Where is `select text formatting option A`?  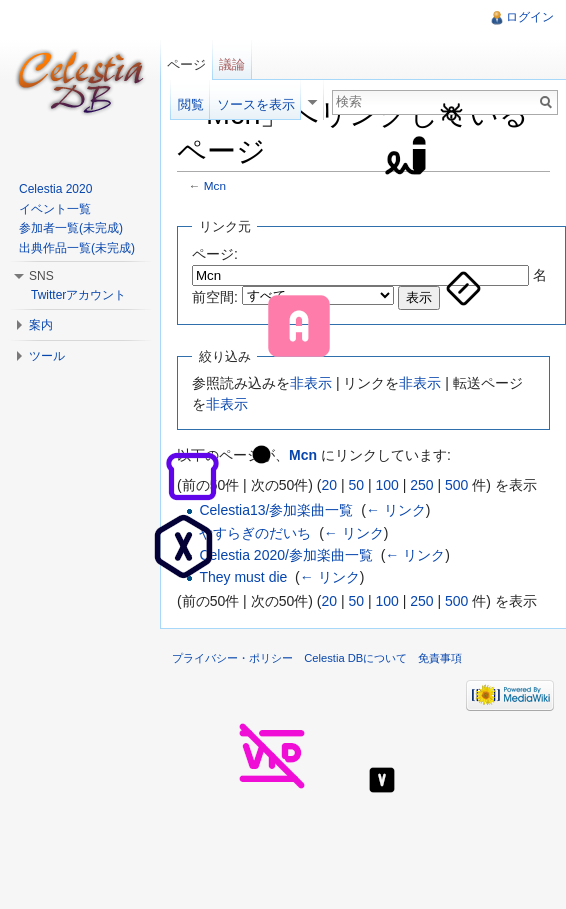 select text formatting option A is located at coordinates (299, 326).